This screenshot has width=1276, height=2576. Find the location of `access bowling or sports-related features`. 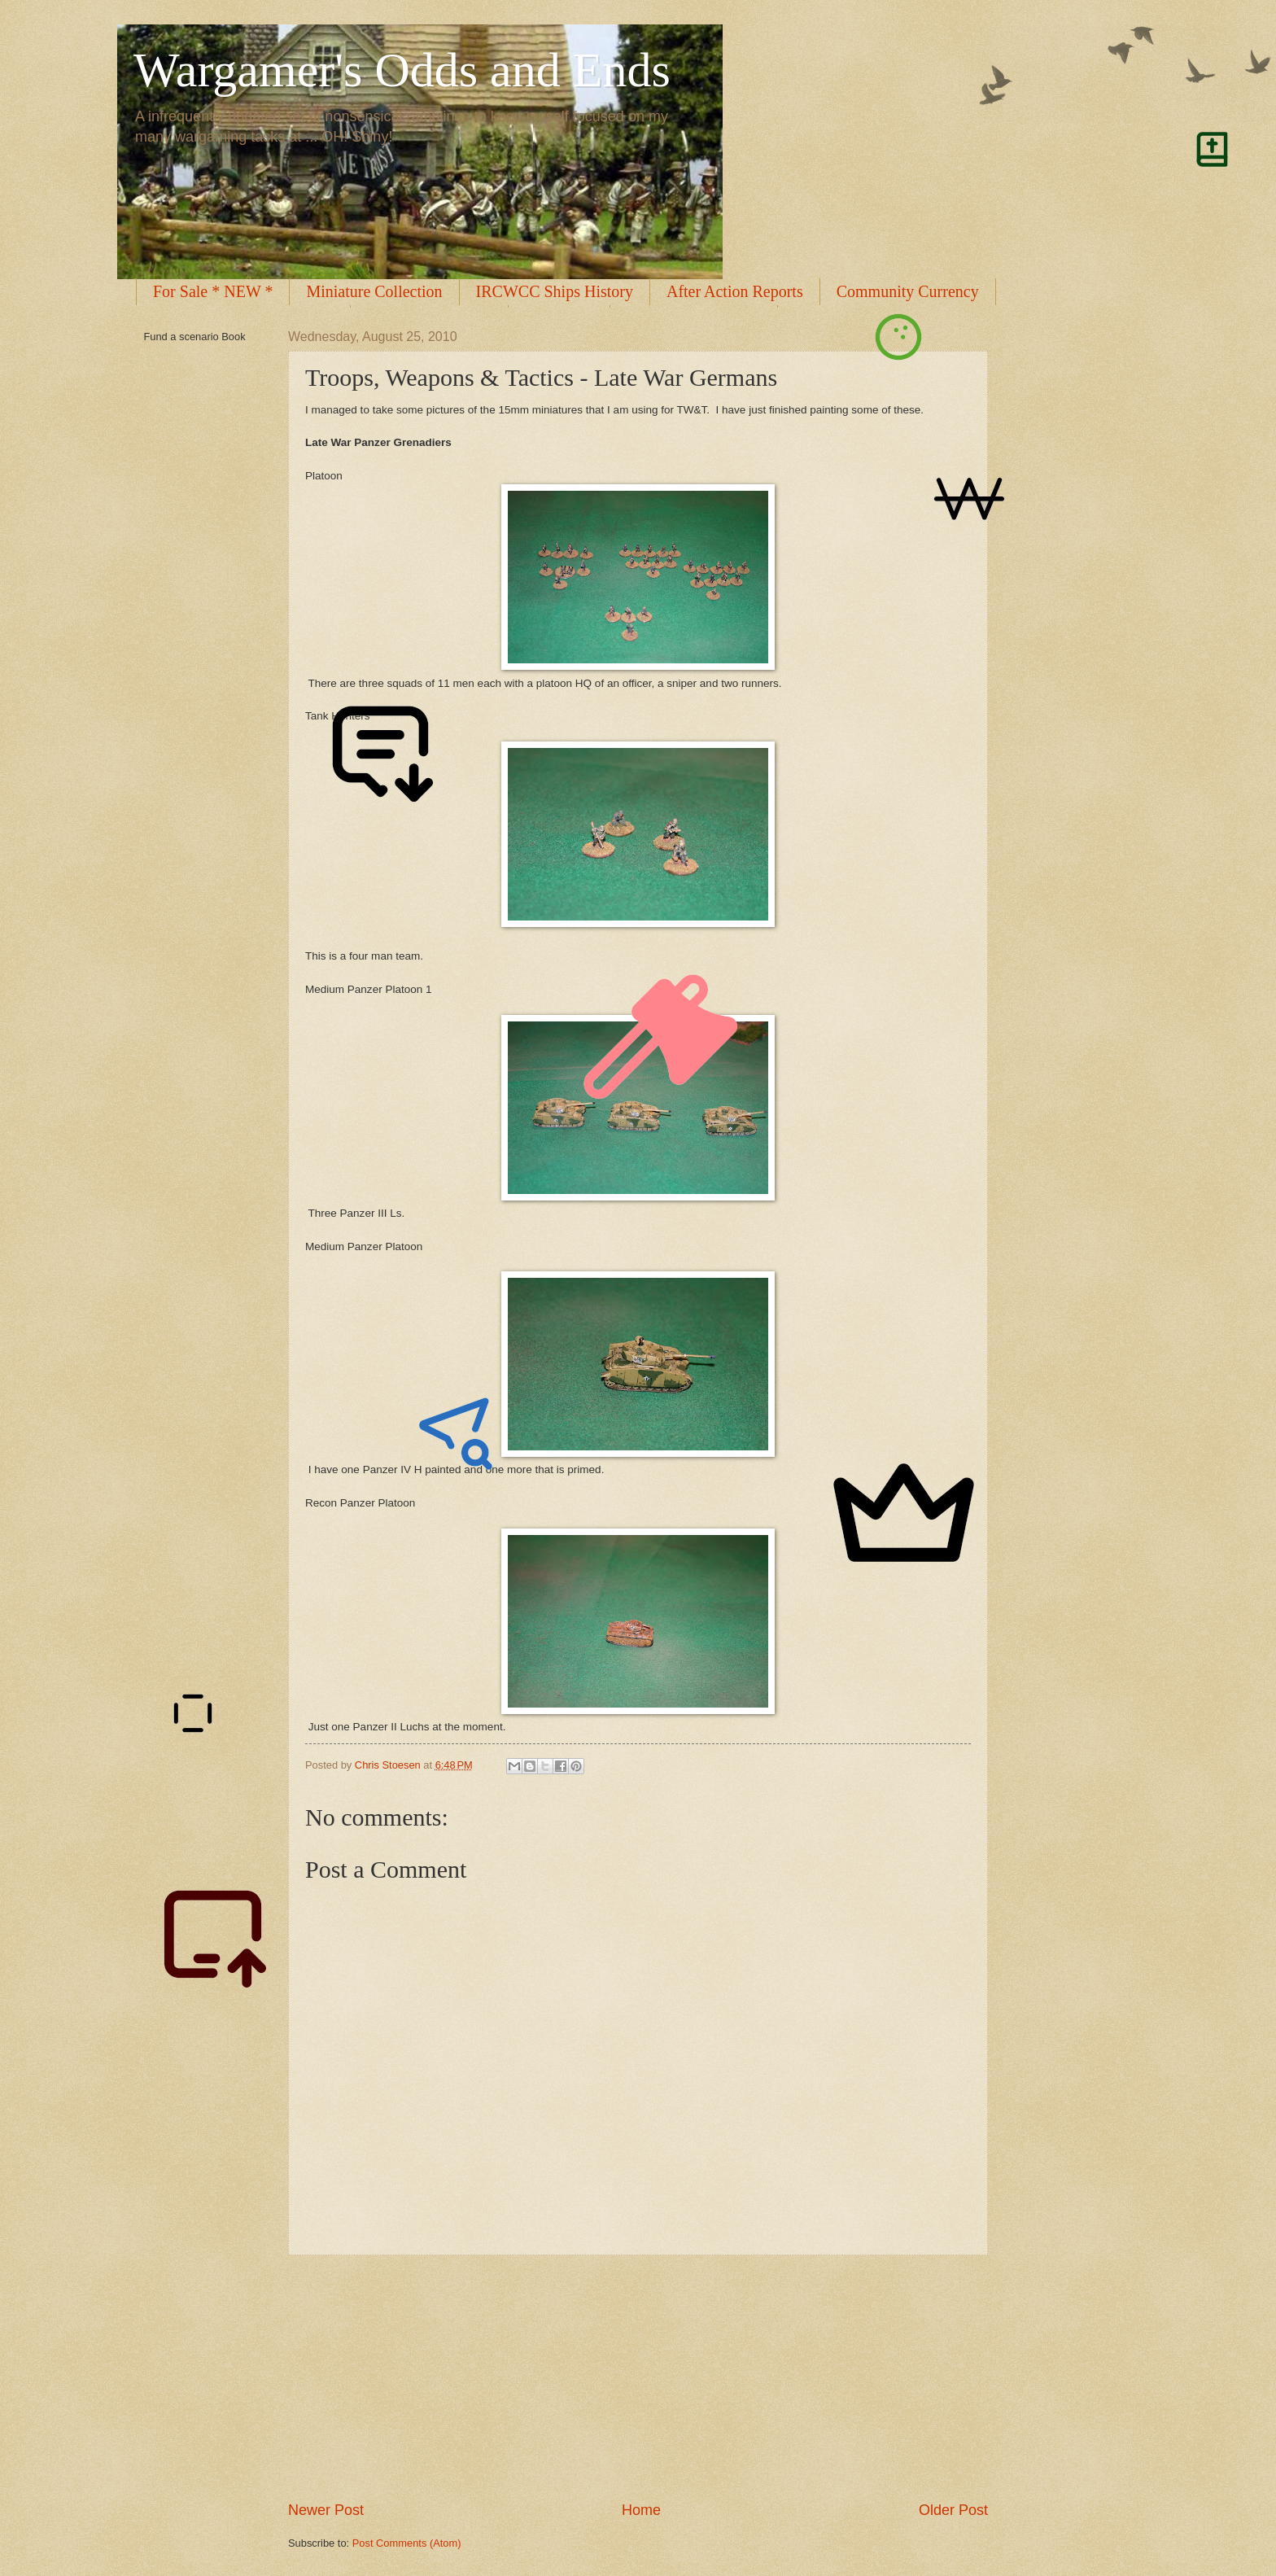

access bowling or sports-related features is located at coordinates (898, 337).